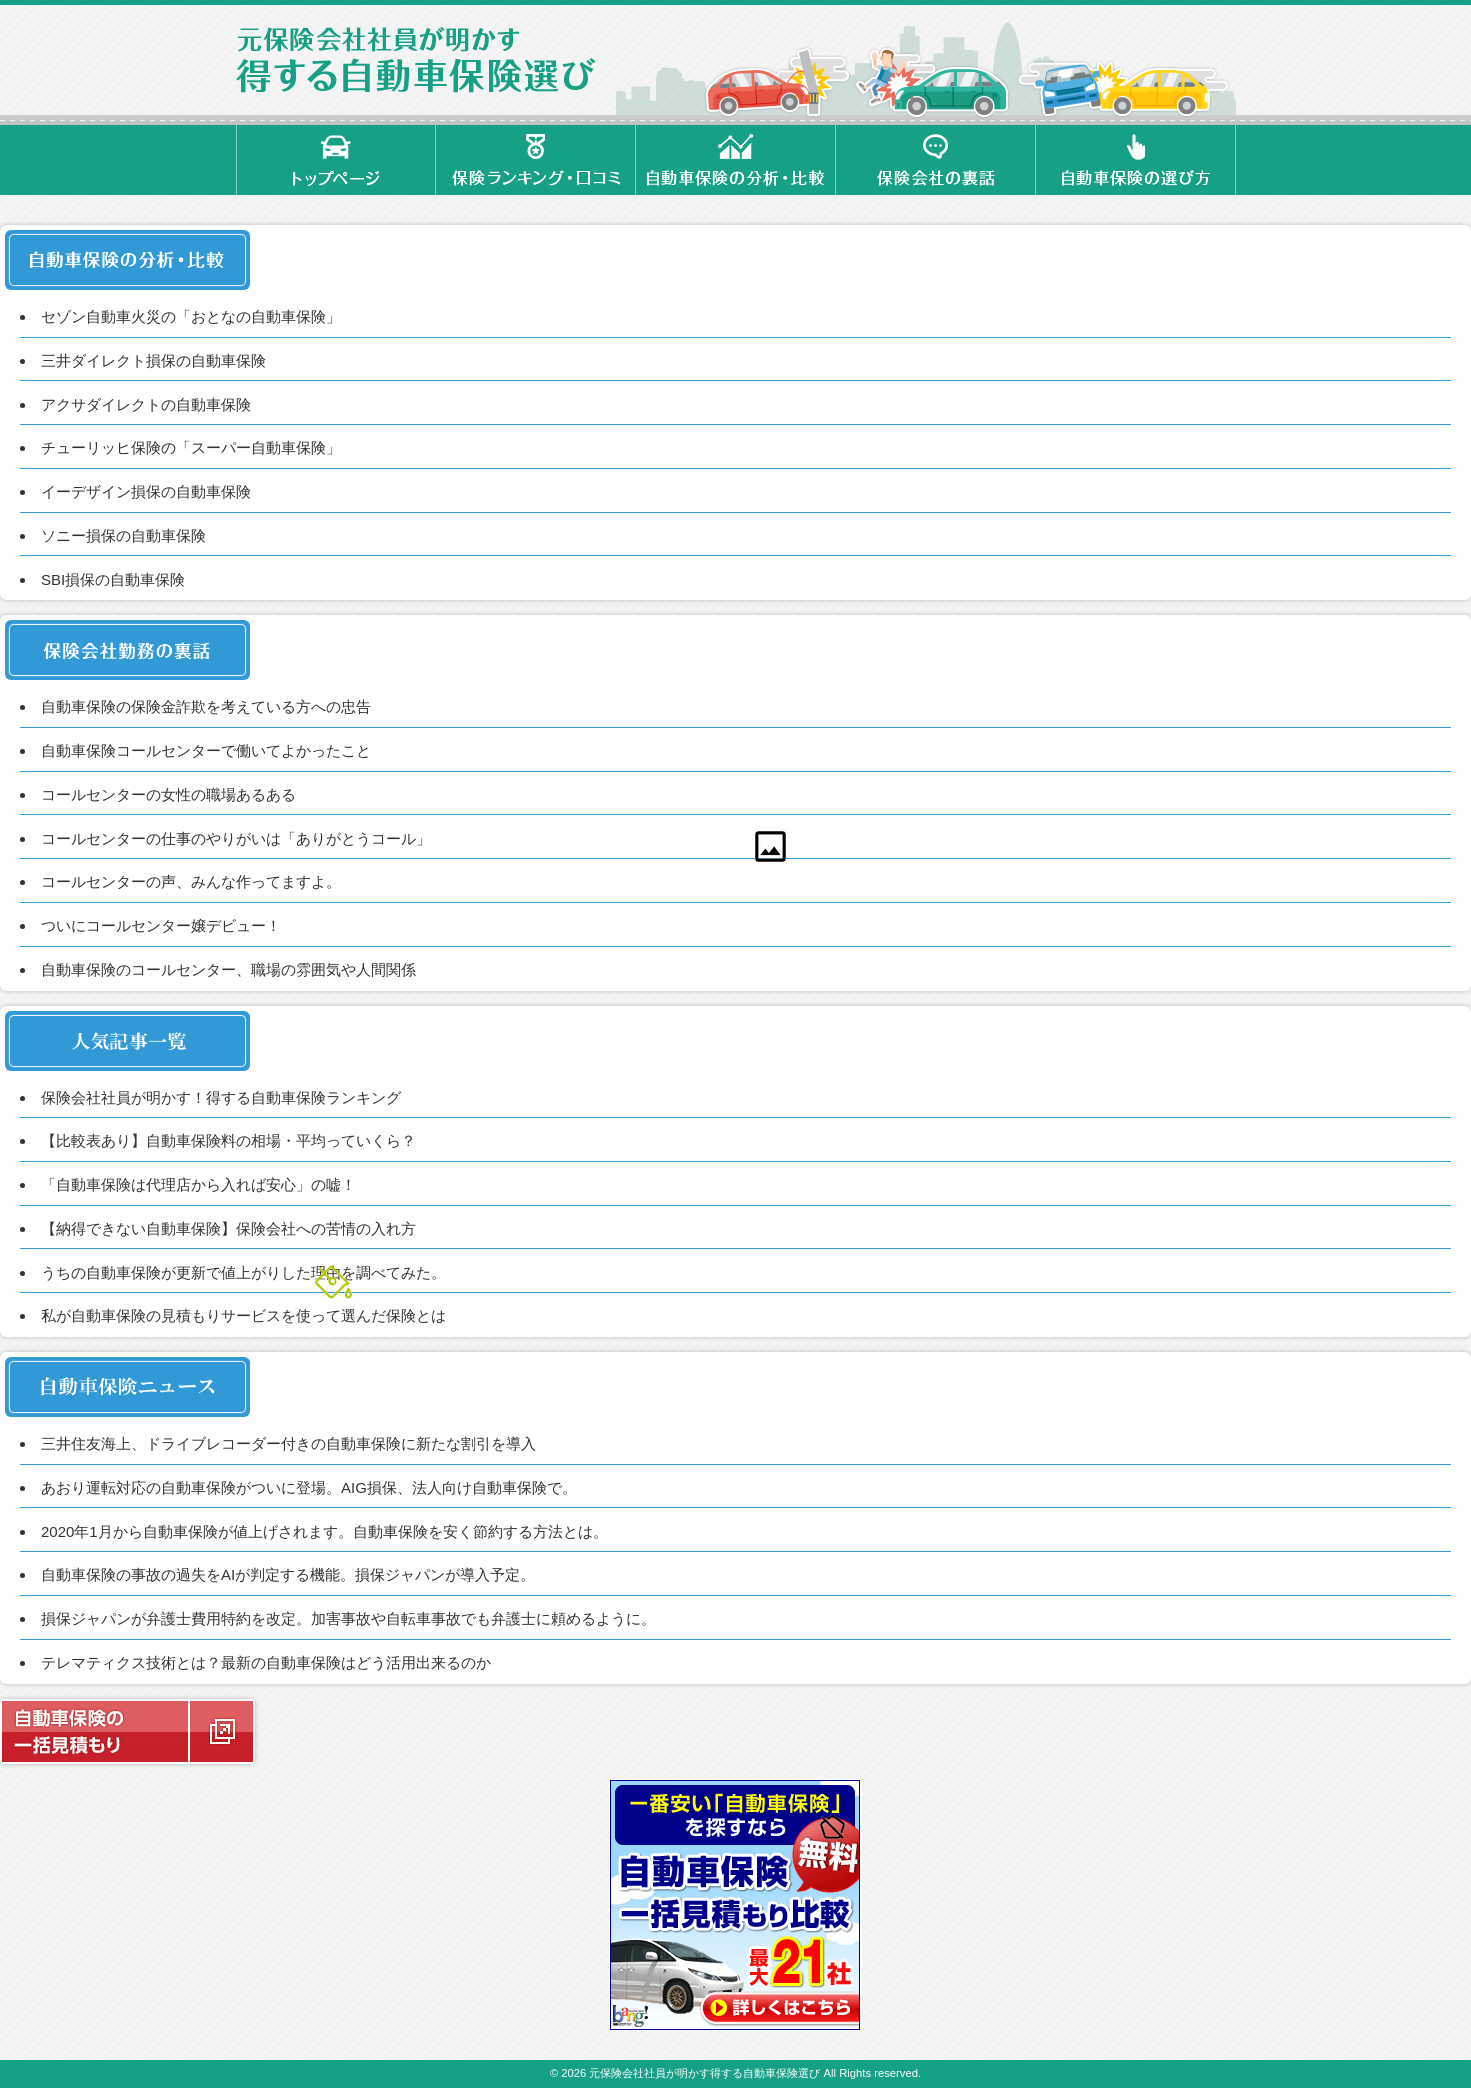 The height and width of the screenshot is (2088, 1471). Describe the element at coordinates (333, 1283) in the screenshot. I see `fill an area with color` at that location.